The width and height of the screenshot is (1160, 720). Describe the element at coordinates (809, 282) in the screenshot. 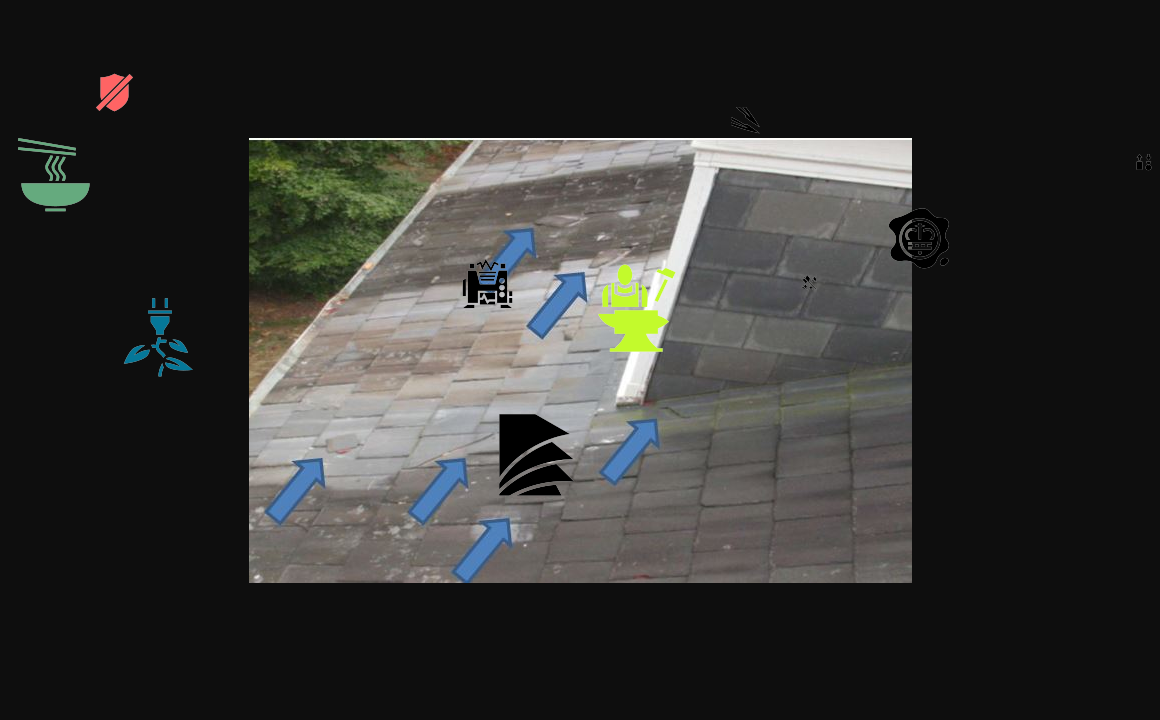

I see `launch multiple projectiles or arrows` at that location.